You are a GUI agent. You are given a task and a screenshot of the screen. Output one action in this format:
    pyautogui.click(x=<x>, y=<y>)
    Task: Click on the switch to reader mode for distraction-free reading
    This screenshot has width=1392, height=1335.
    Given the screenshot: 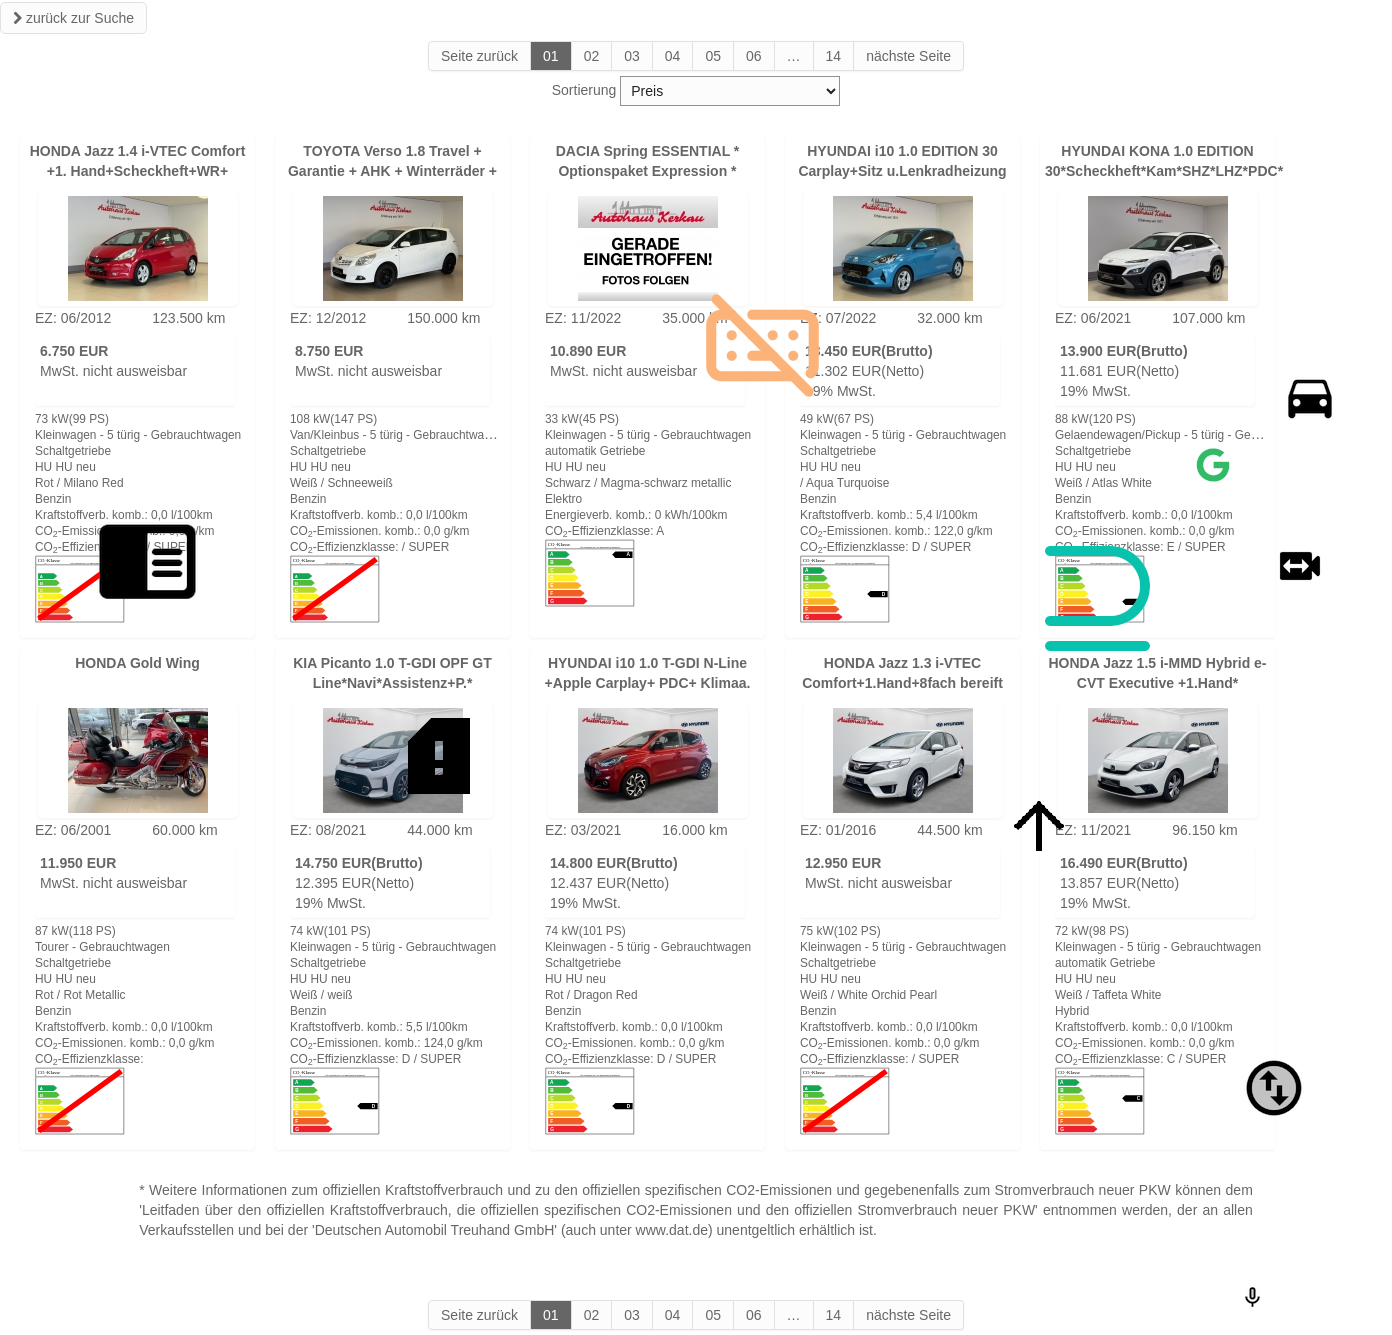 What is the action you would take?
    pyautogui.click(x=147, y=559)
    